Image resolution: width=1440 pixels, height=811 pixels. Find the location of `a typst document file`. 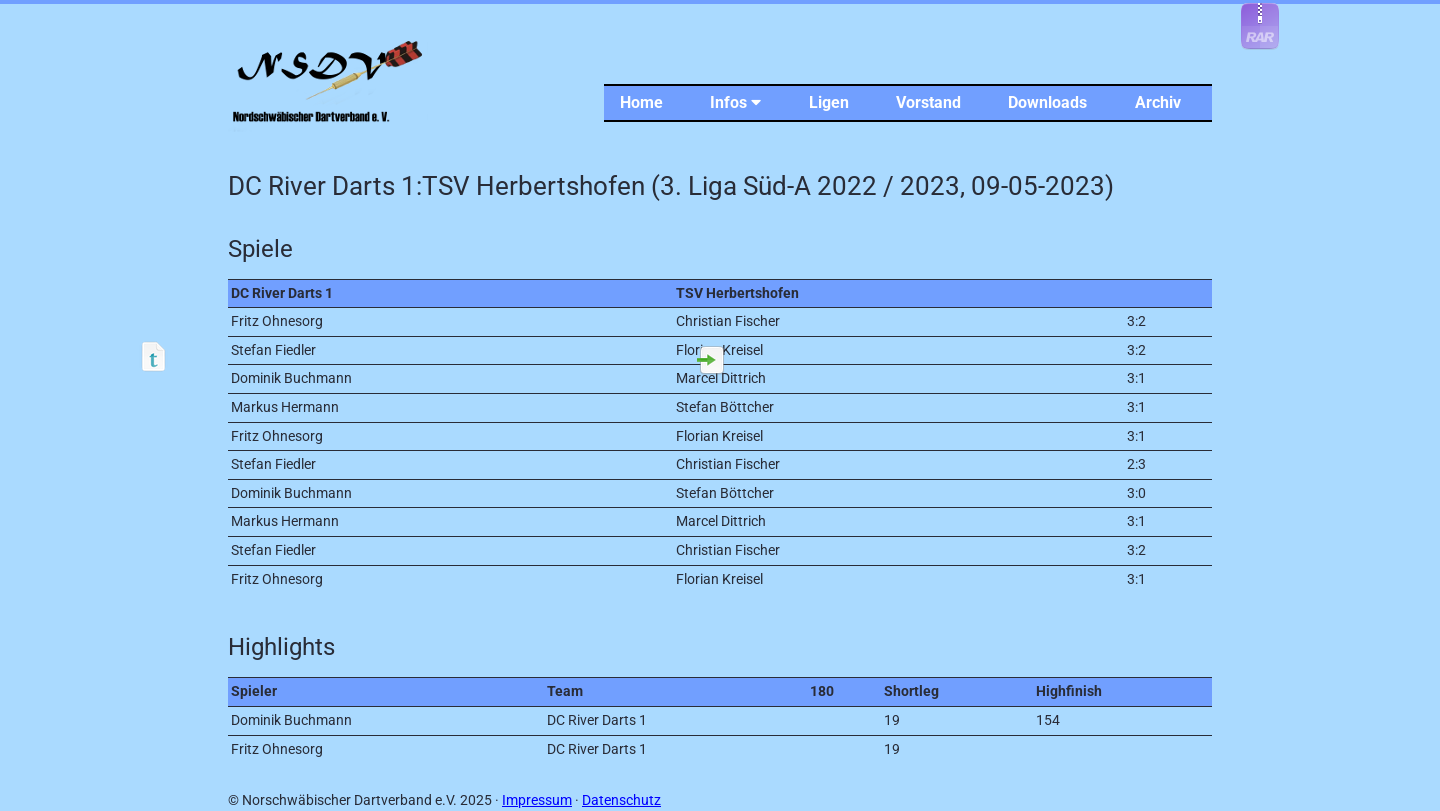

a typst document file is located at coordinates (153, 356).